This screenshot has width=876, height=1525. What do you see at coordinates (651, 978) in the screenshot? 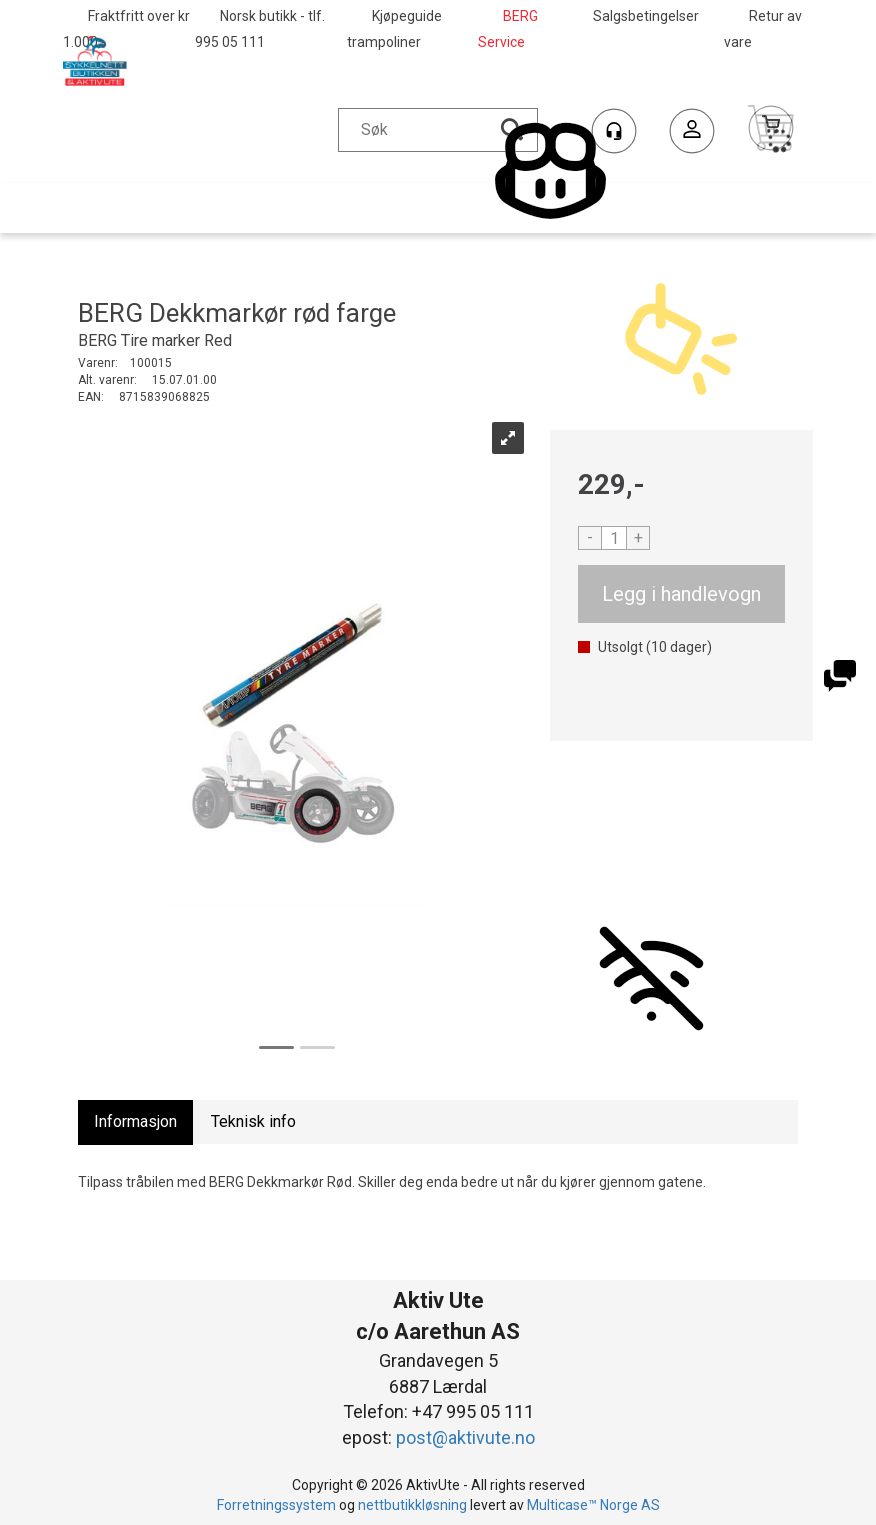
I see `indicates wifi is currently disabled` at bounding box center [651, 978].